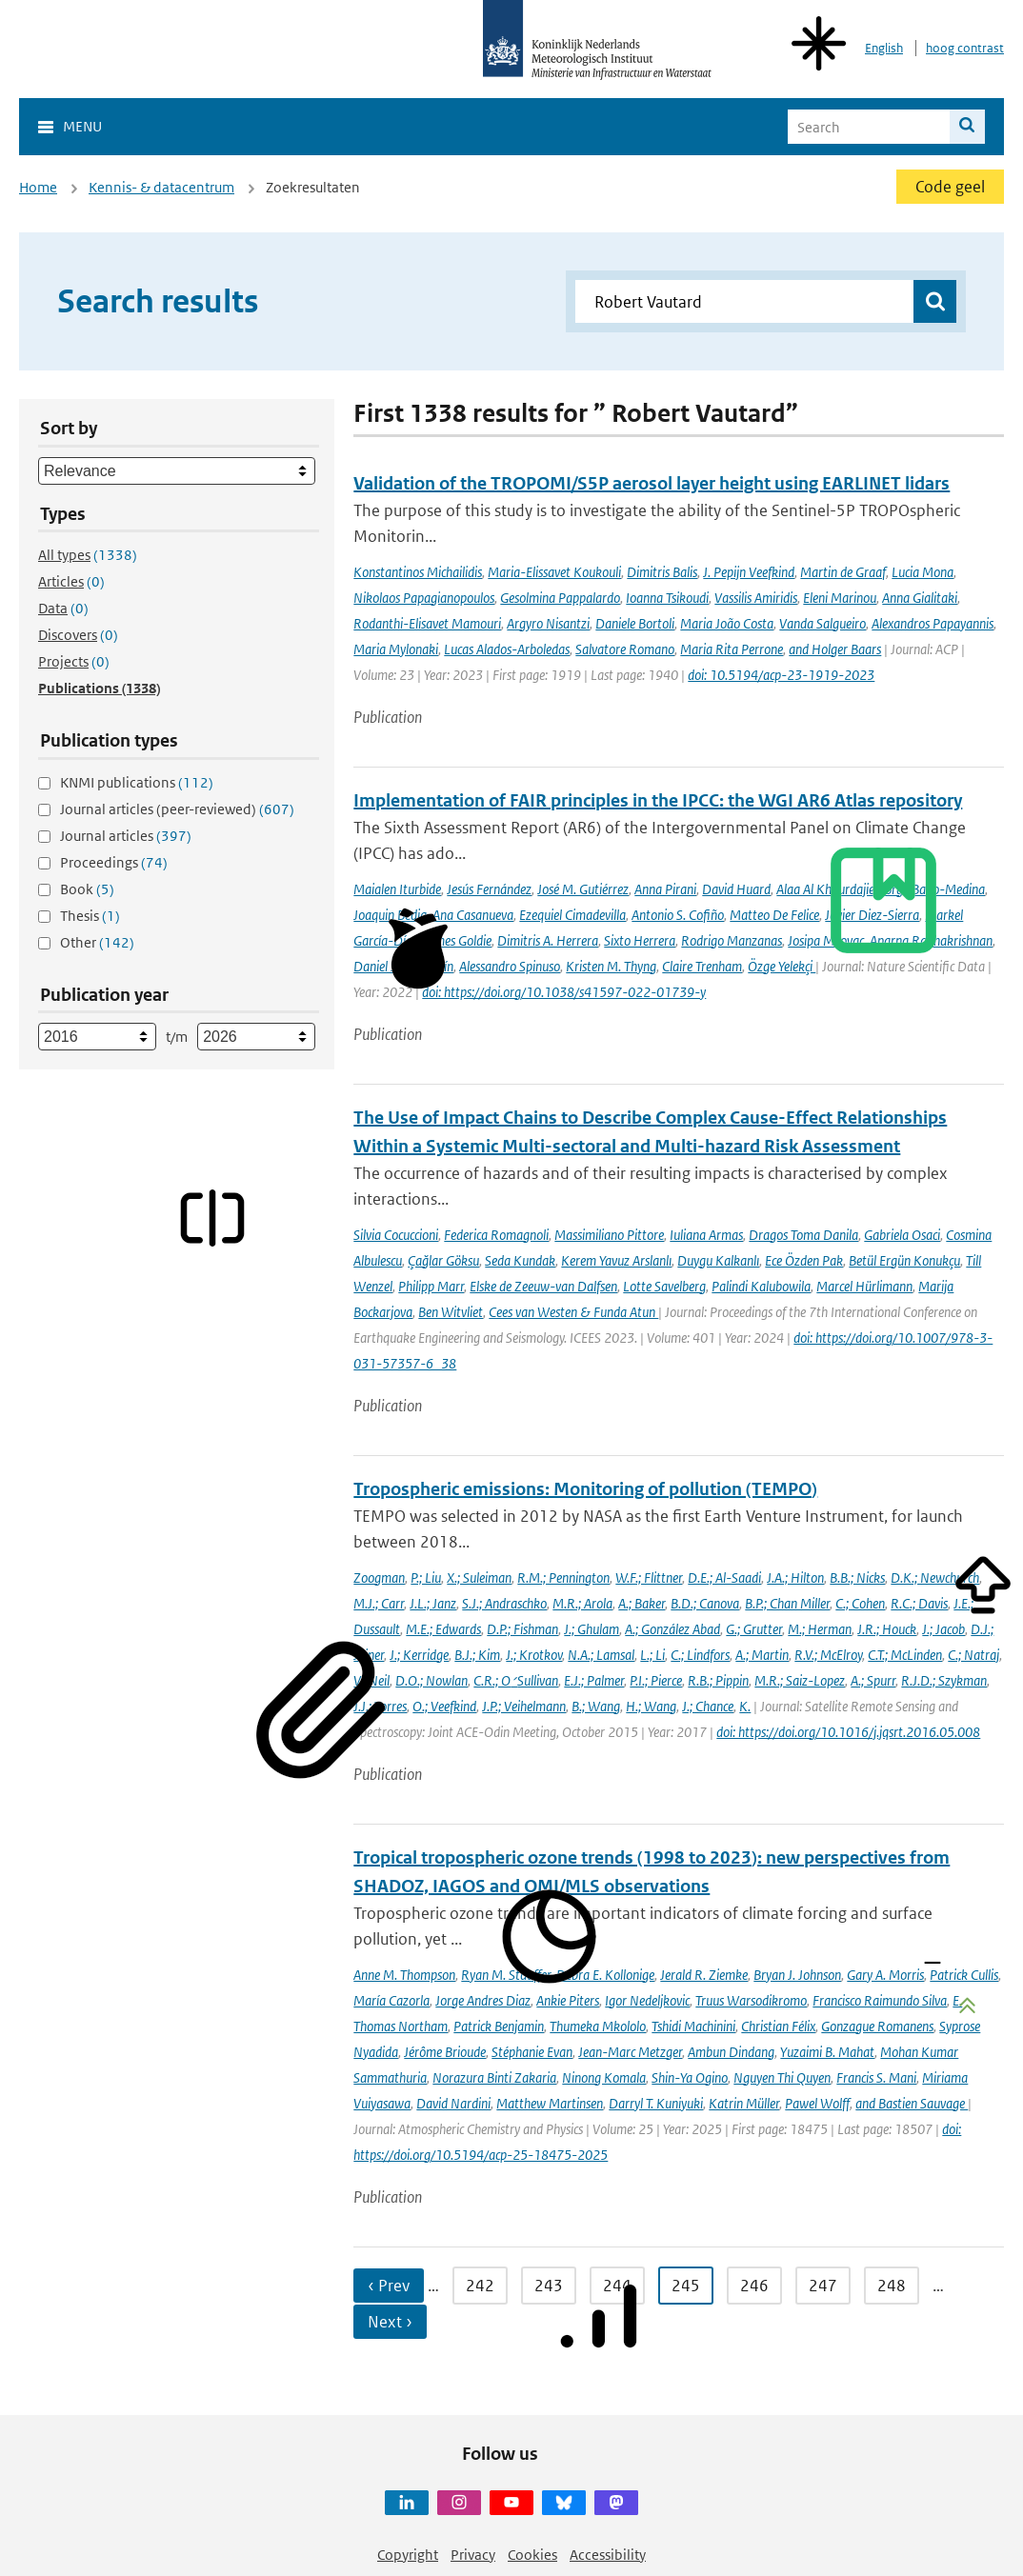 Image resolution: width=1023 pixels, height=2576 pixels. I want to click on split view horizontally, so click(212, 1218).